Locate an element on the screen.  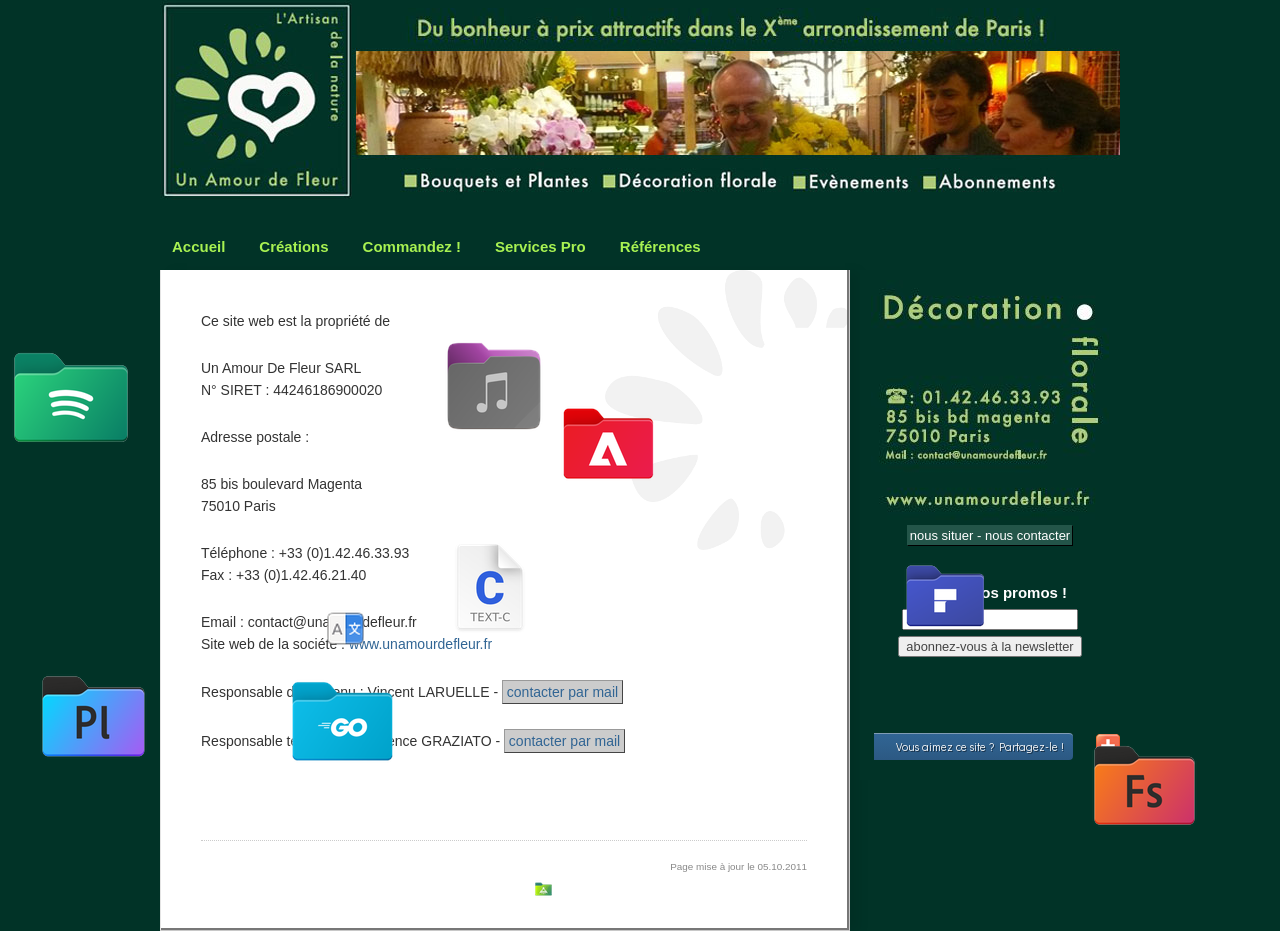
open your GameJolt games folder is located at coordinates (543, 889).